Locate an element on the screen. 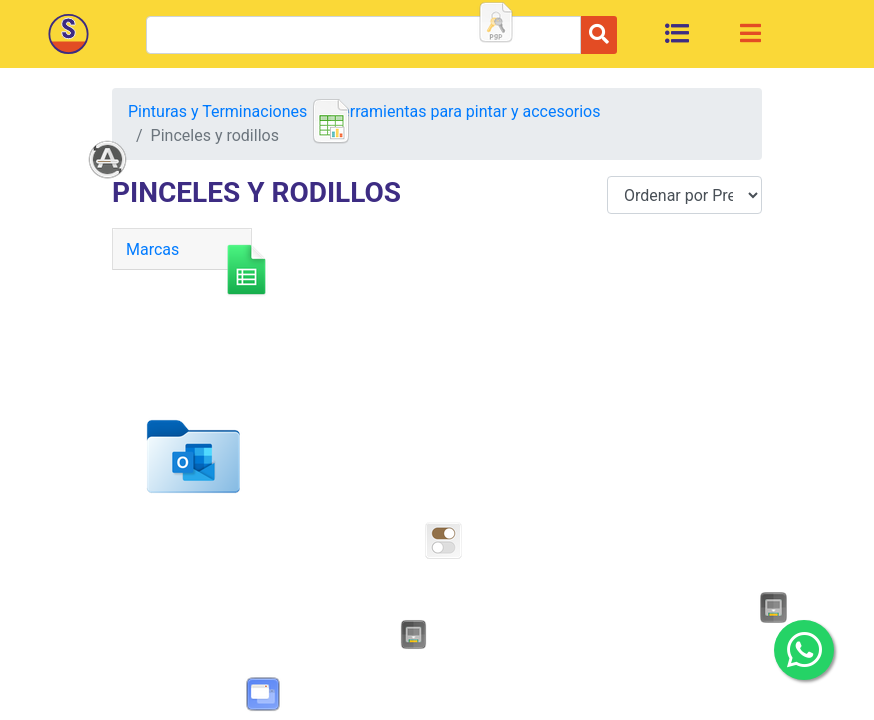 The height and width of the screenshot is (720, 874). open an opendocument spreadsheet template file is located at coordinates (246, 270).